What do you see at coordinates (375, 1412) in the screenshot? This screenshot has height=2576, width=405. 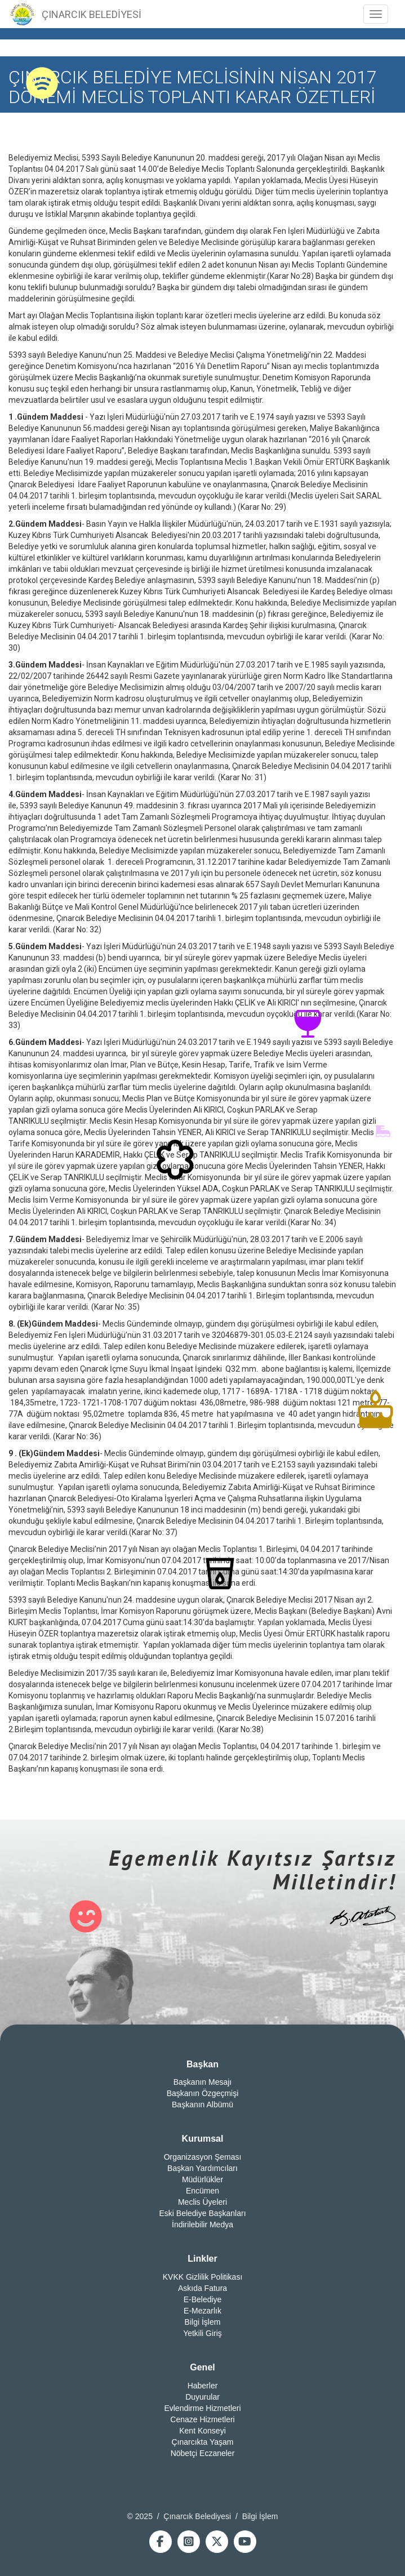 I see `view birthday or celebration reminders` at bounding box center [375, 1412].